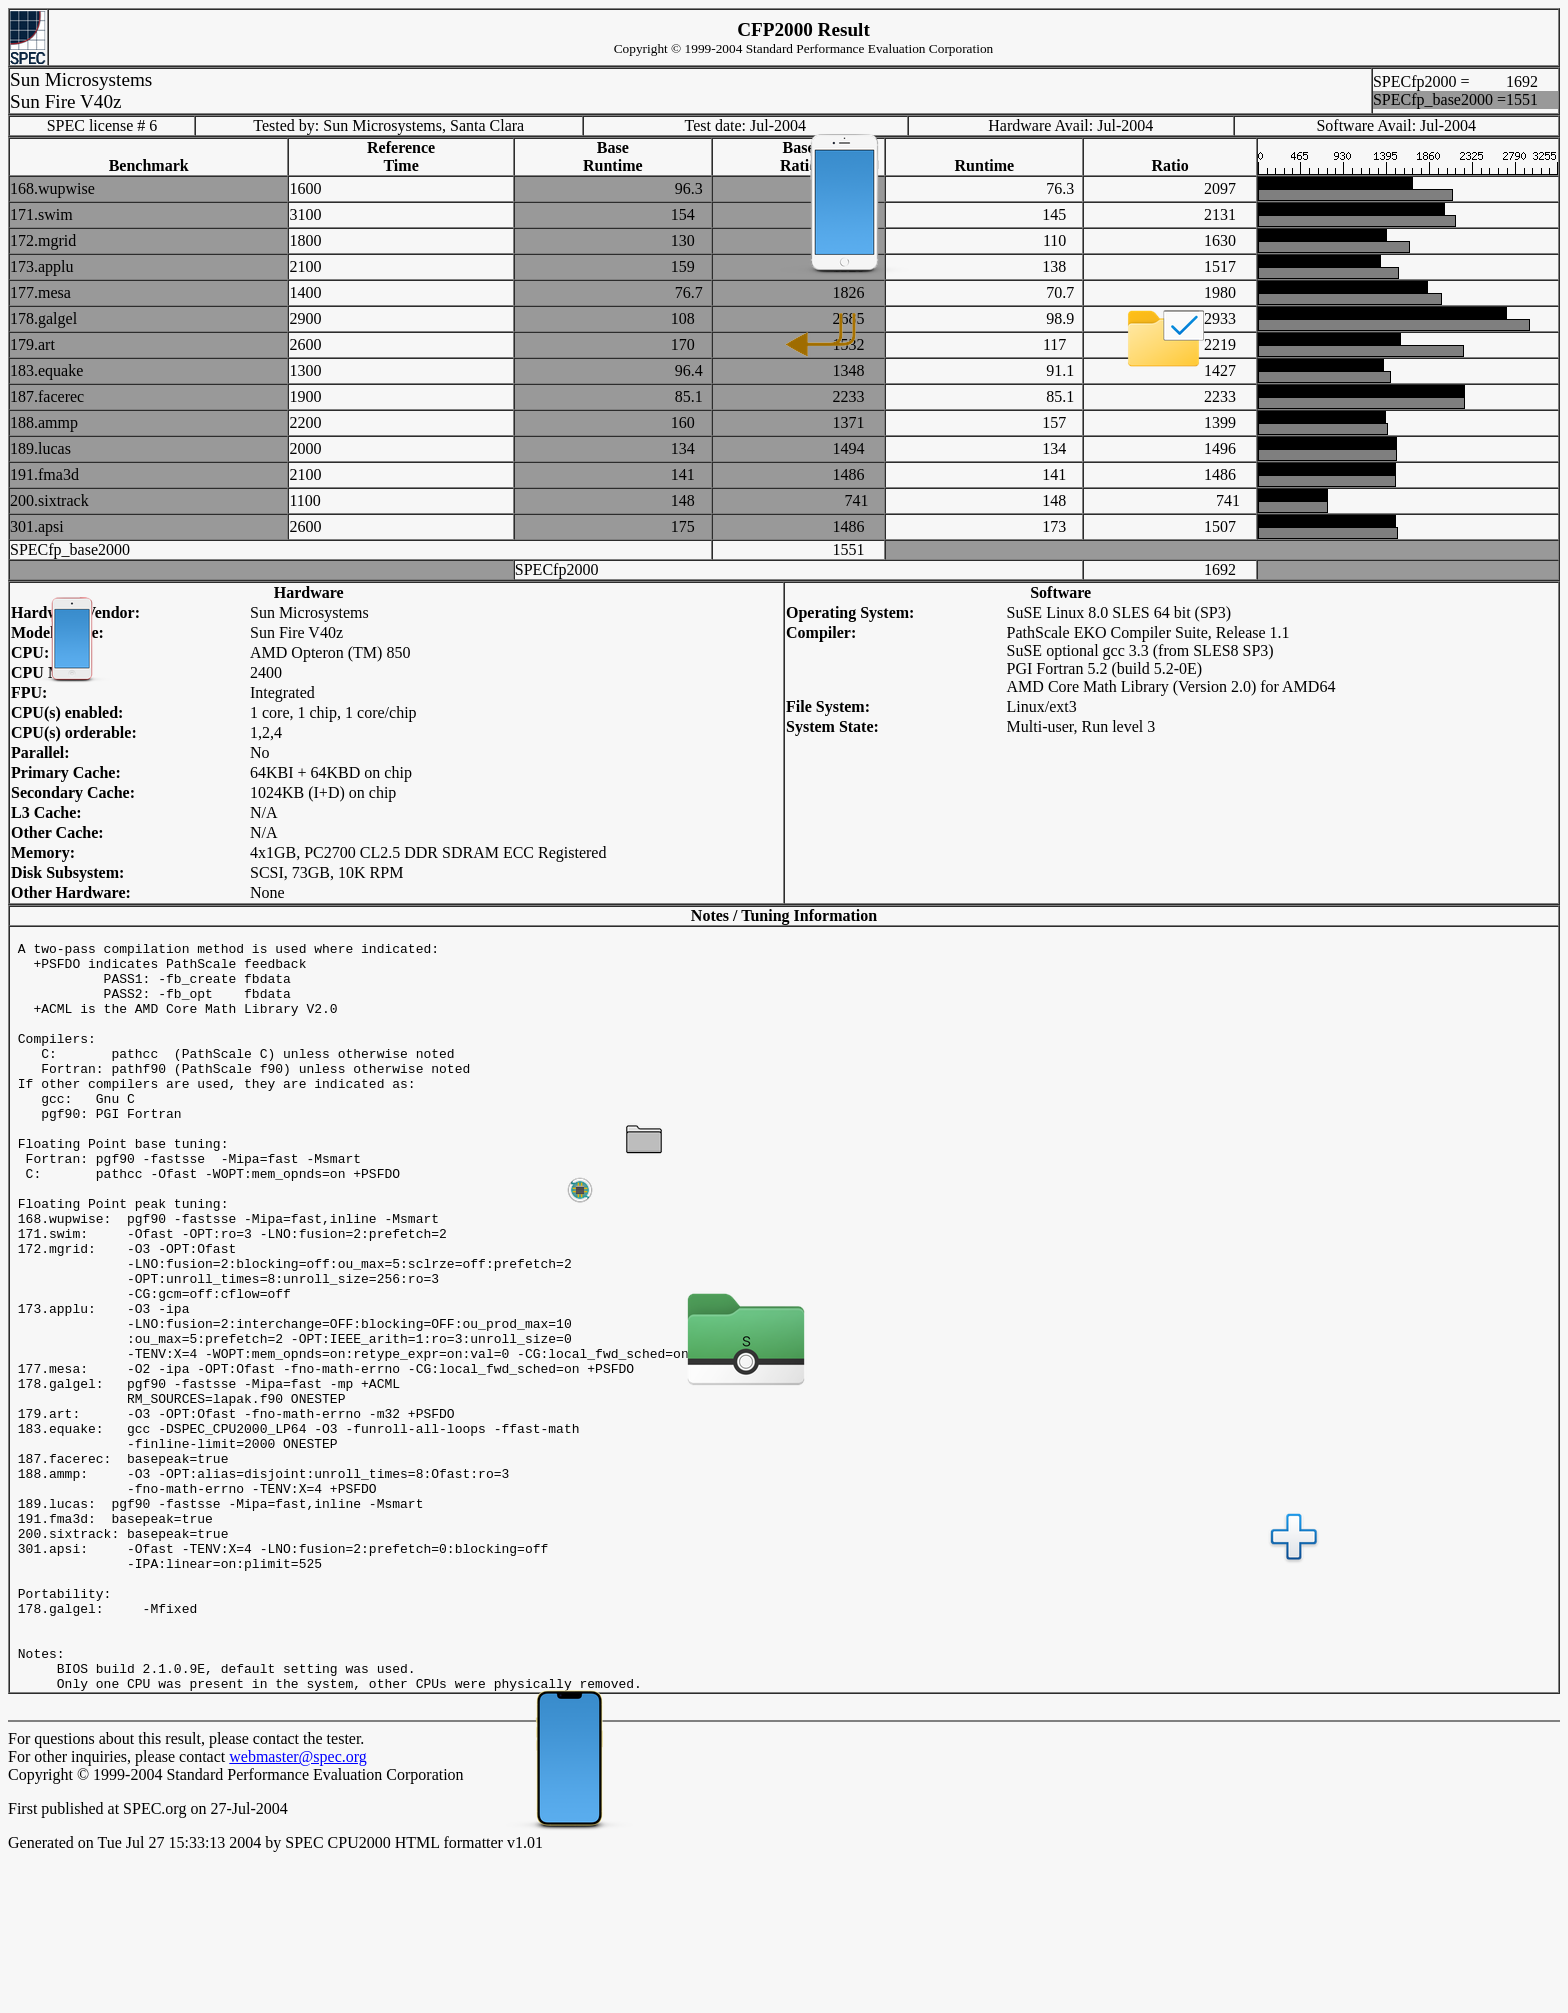 Image resolution: width=1568 pixels, height=2013 pixels. Describe the element at coordinates (1250, 1492) in the screenshot. I see `create a new folder` at that location.